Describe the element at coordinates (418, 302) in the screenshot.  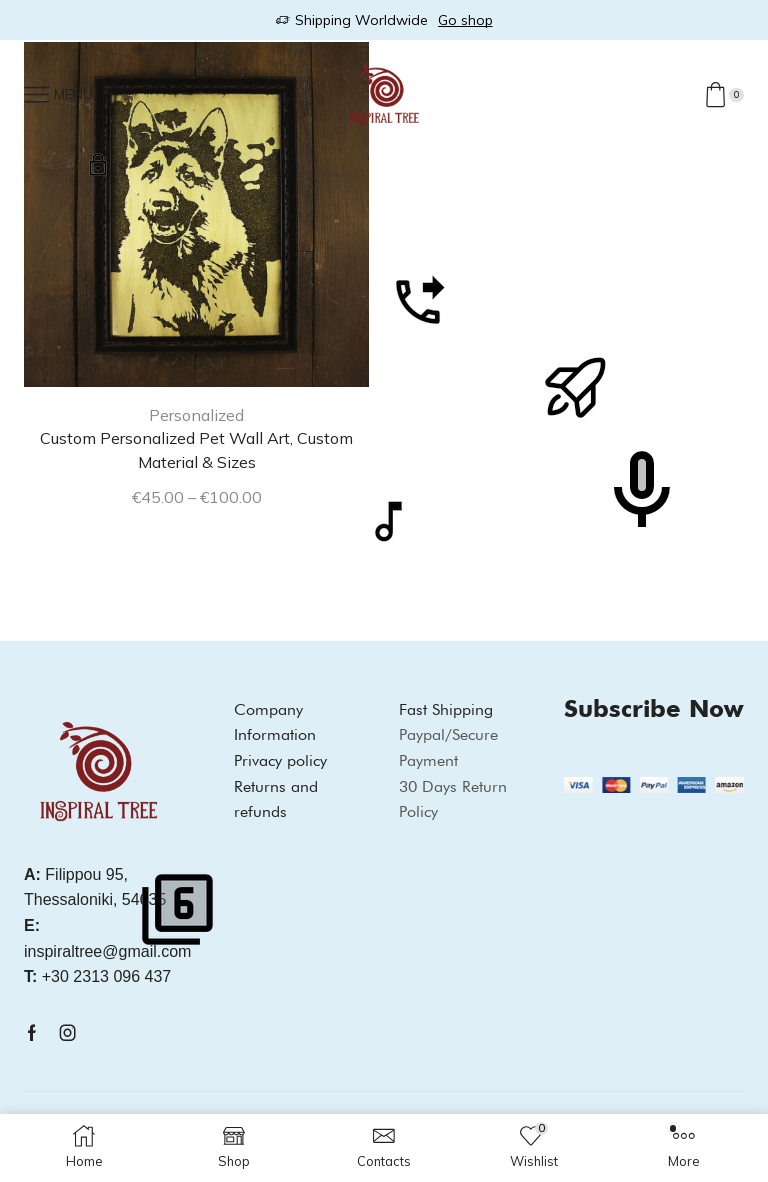
I see `call forwarding is enabled` at that location.